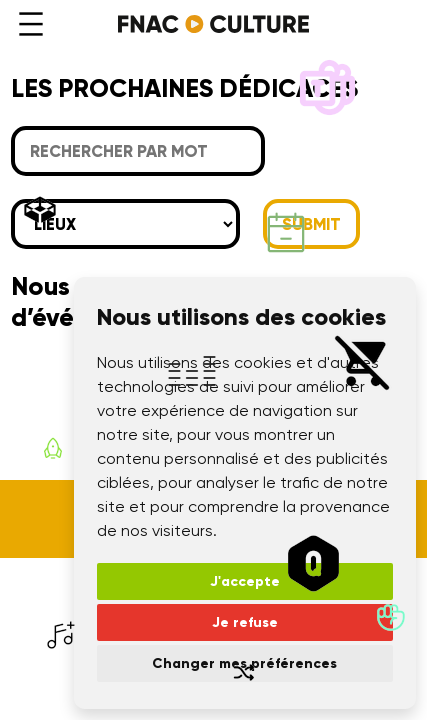  What do you see at coordinates (391, 617) in the screenshot?
I see `show solidarity or support` at bounding box center [391, 617].